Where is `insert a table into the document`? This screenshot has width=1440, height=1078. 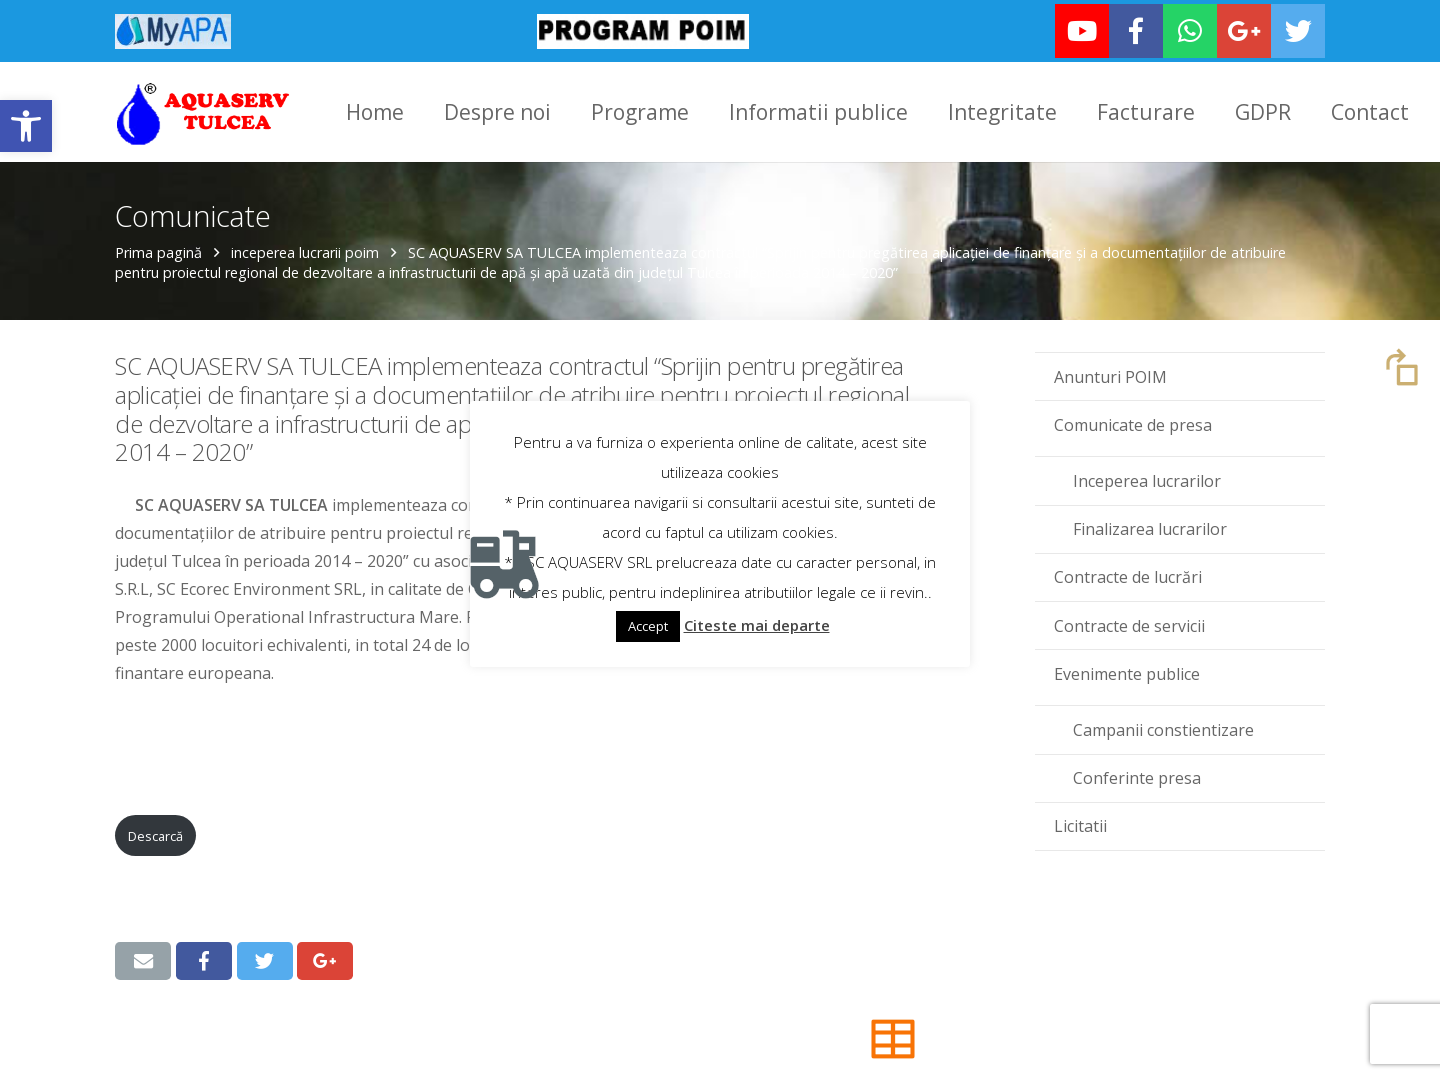 insert a table into the document is located at coordinates (893, 1039).